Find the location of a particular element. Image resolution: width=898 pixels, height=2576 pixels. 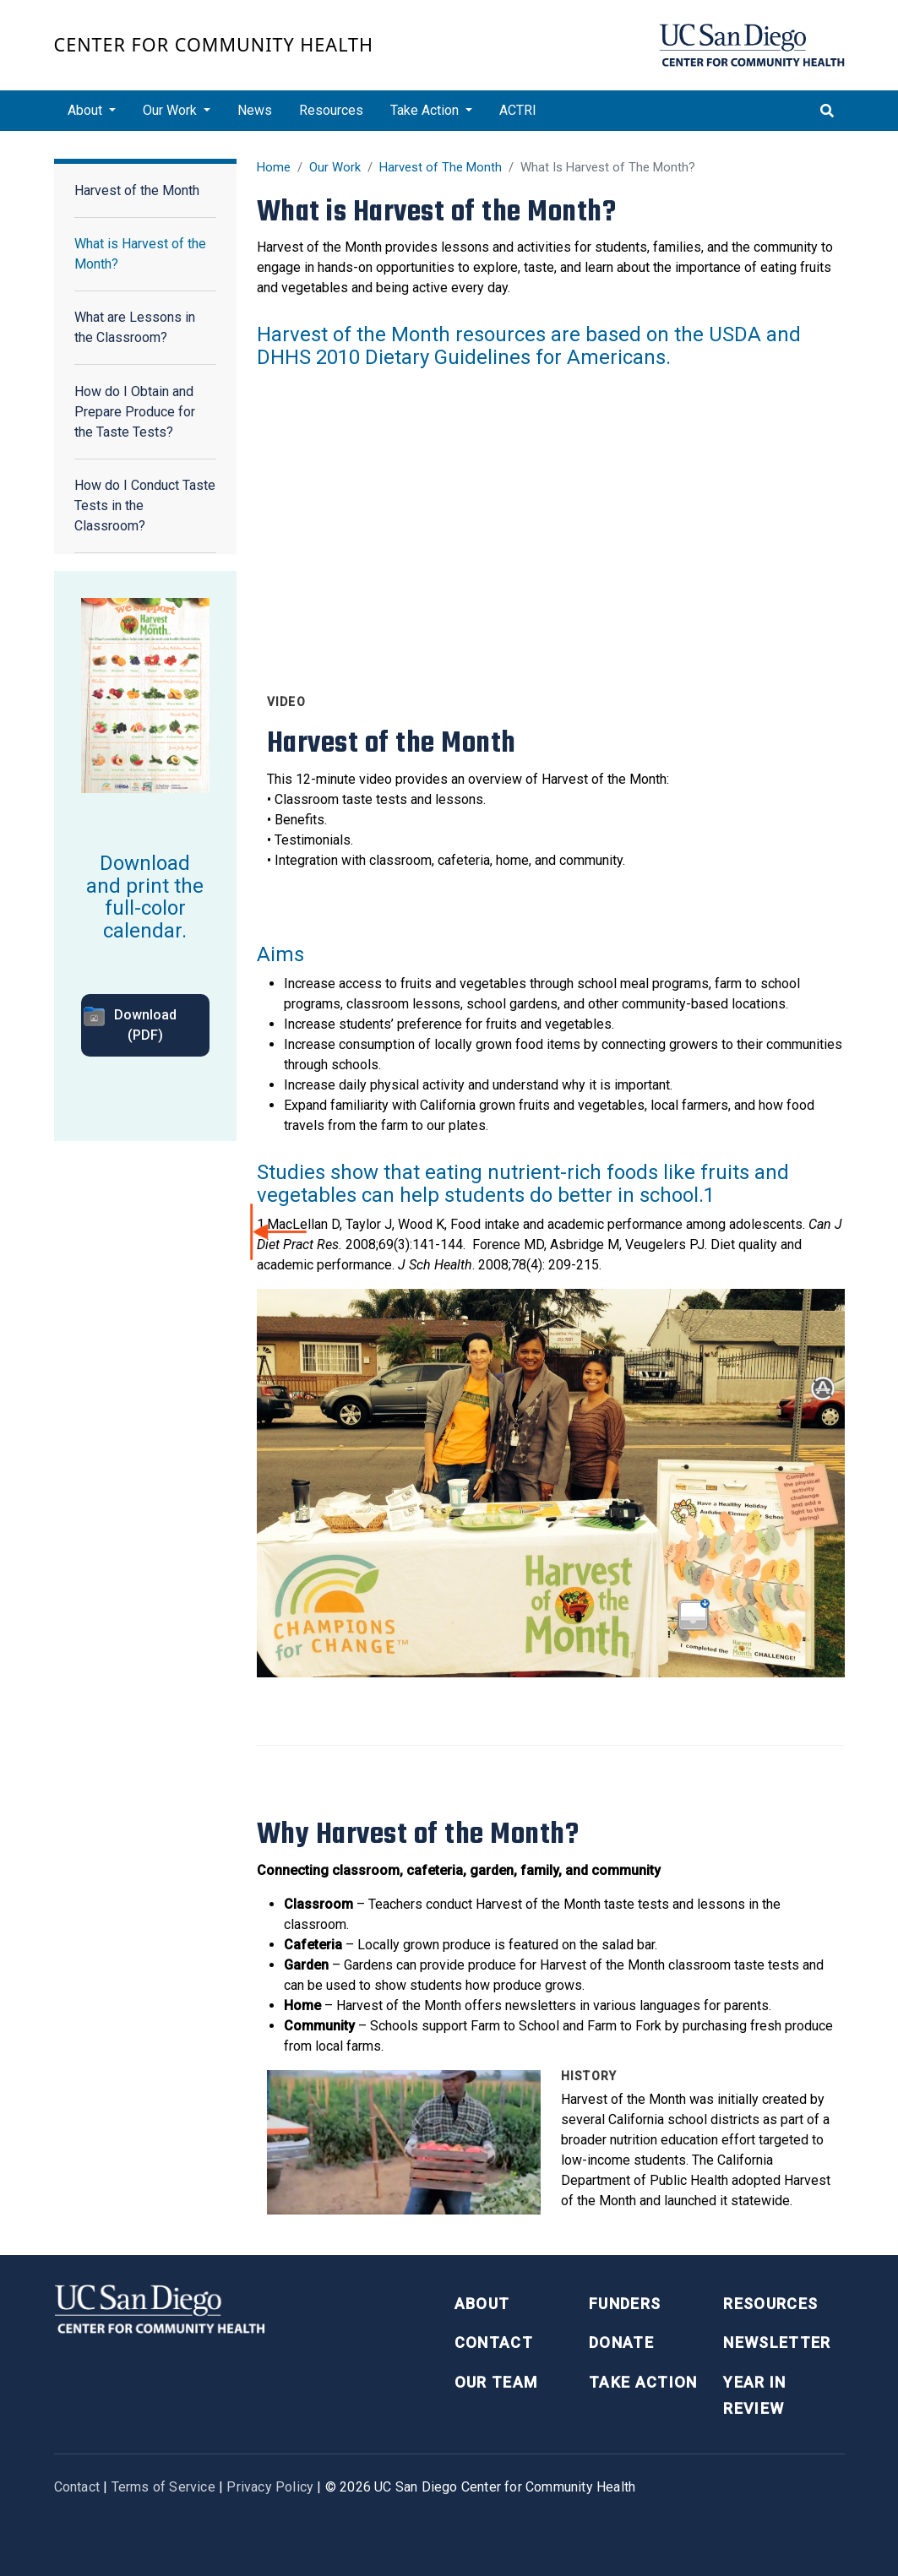

move message to inbox is located at coordinates (693, 1615).